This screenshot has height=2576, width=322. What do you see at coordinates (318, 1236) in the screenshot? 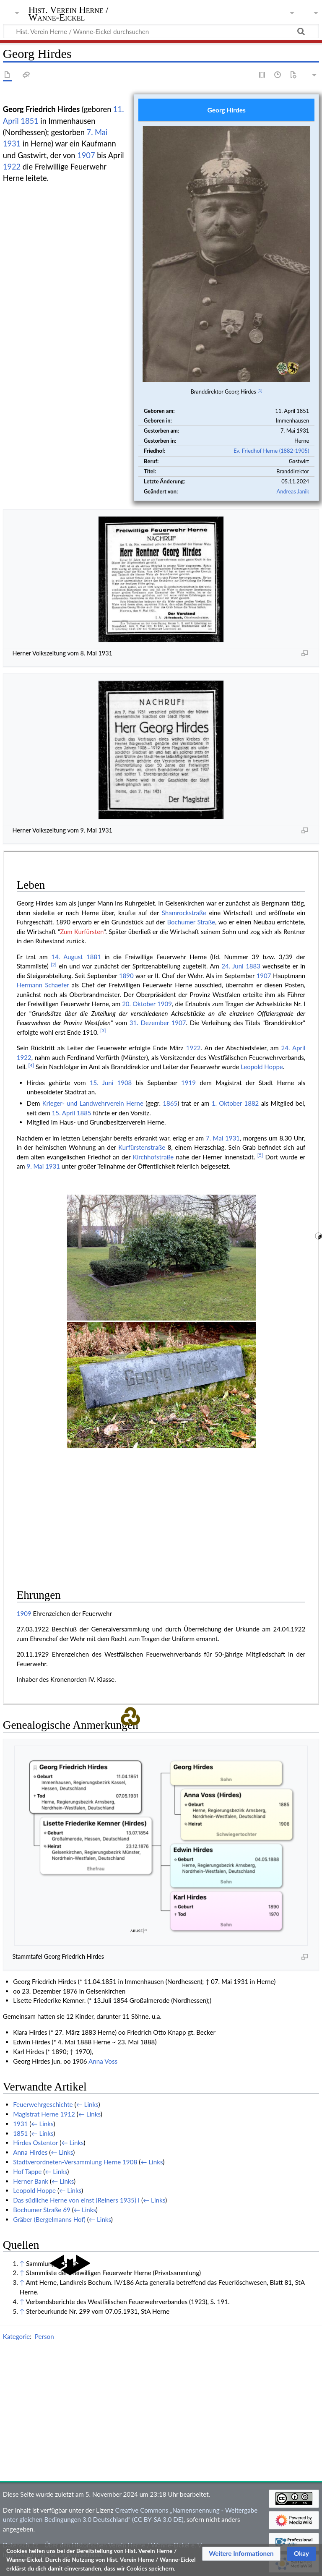
I see `open terminal or command line interface` at bounding box center [318, 1236].